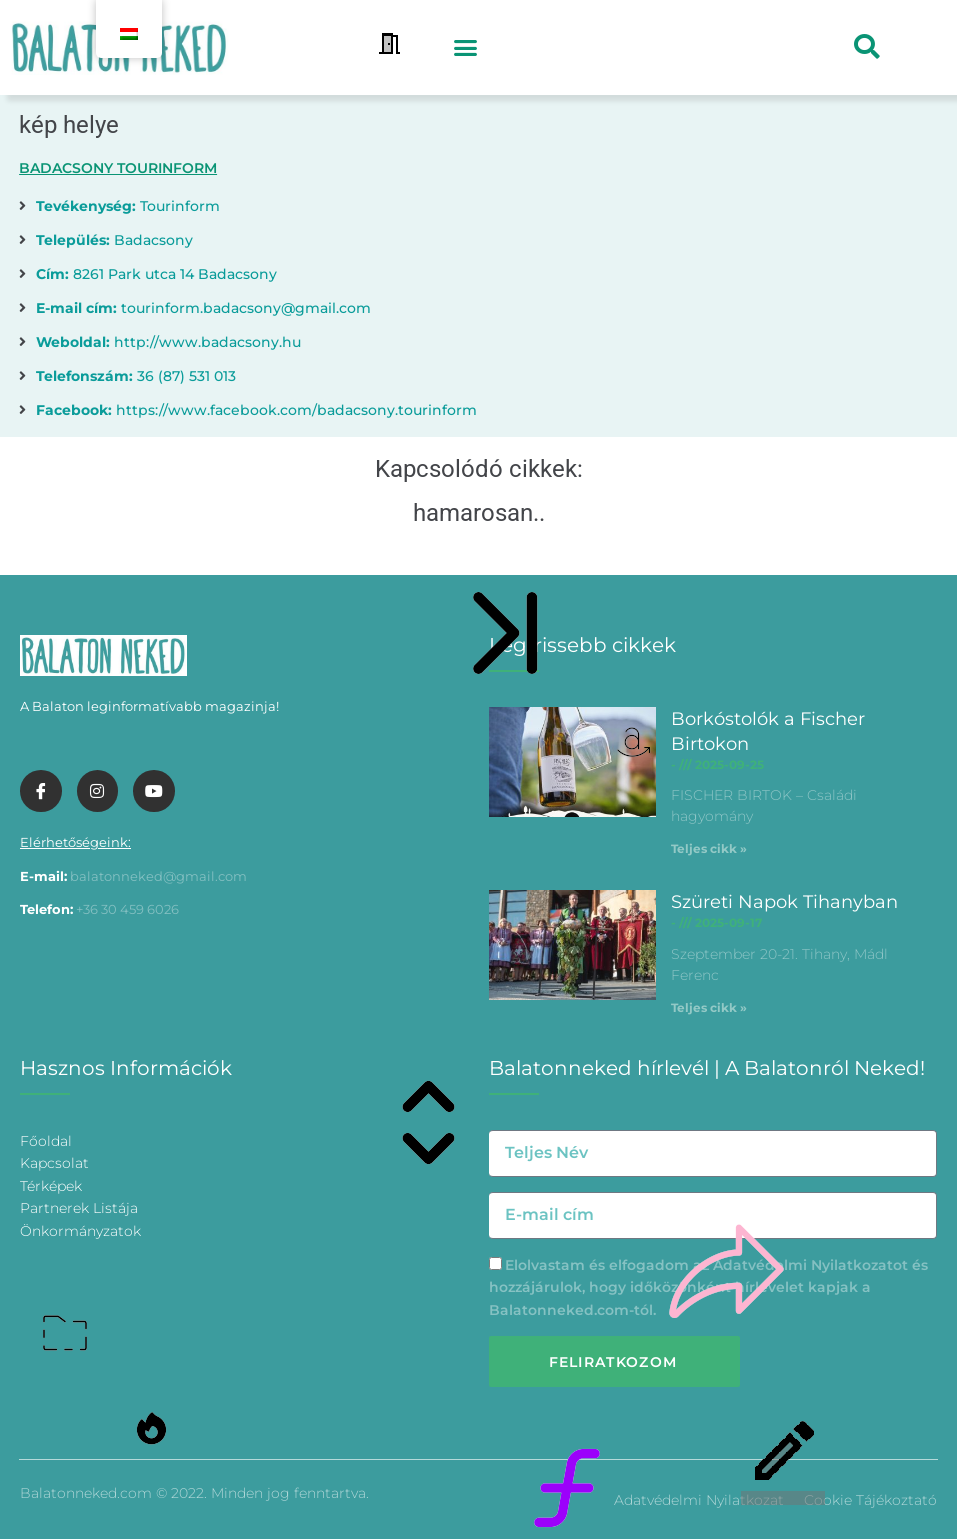  Describe the element at coordinates (632, 741) in the screenshot. I see `visit amazon.com` at that location.